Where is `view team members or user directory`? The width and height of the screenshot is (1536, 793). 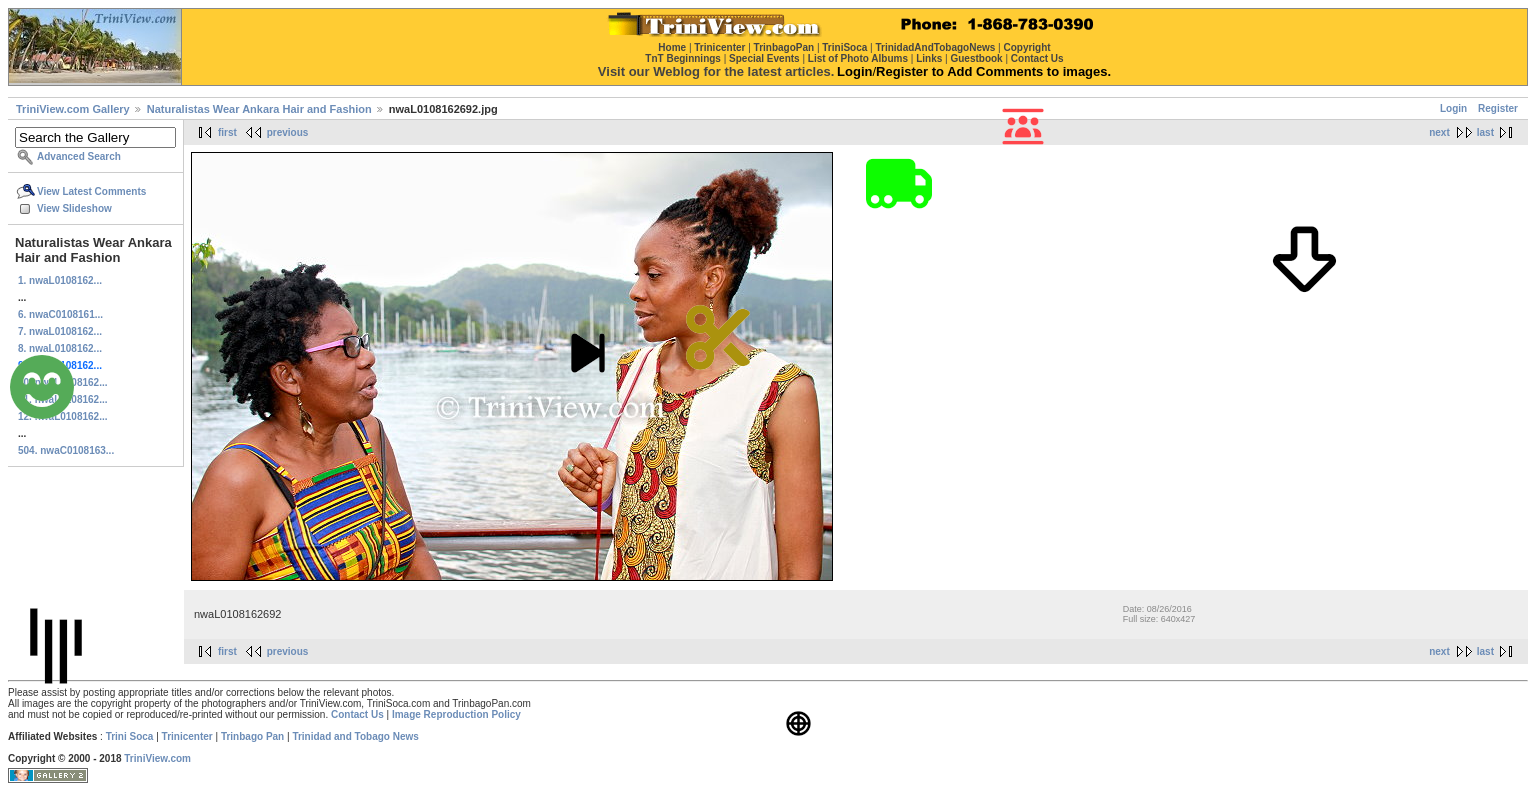 view team members or user directory is located at coordinates (1023, 126).